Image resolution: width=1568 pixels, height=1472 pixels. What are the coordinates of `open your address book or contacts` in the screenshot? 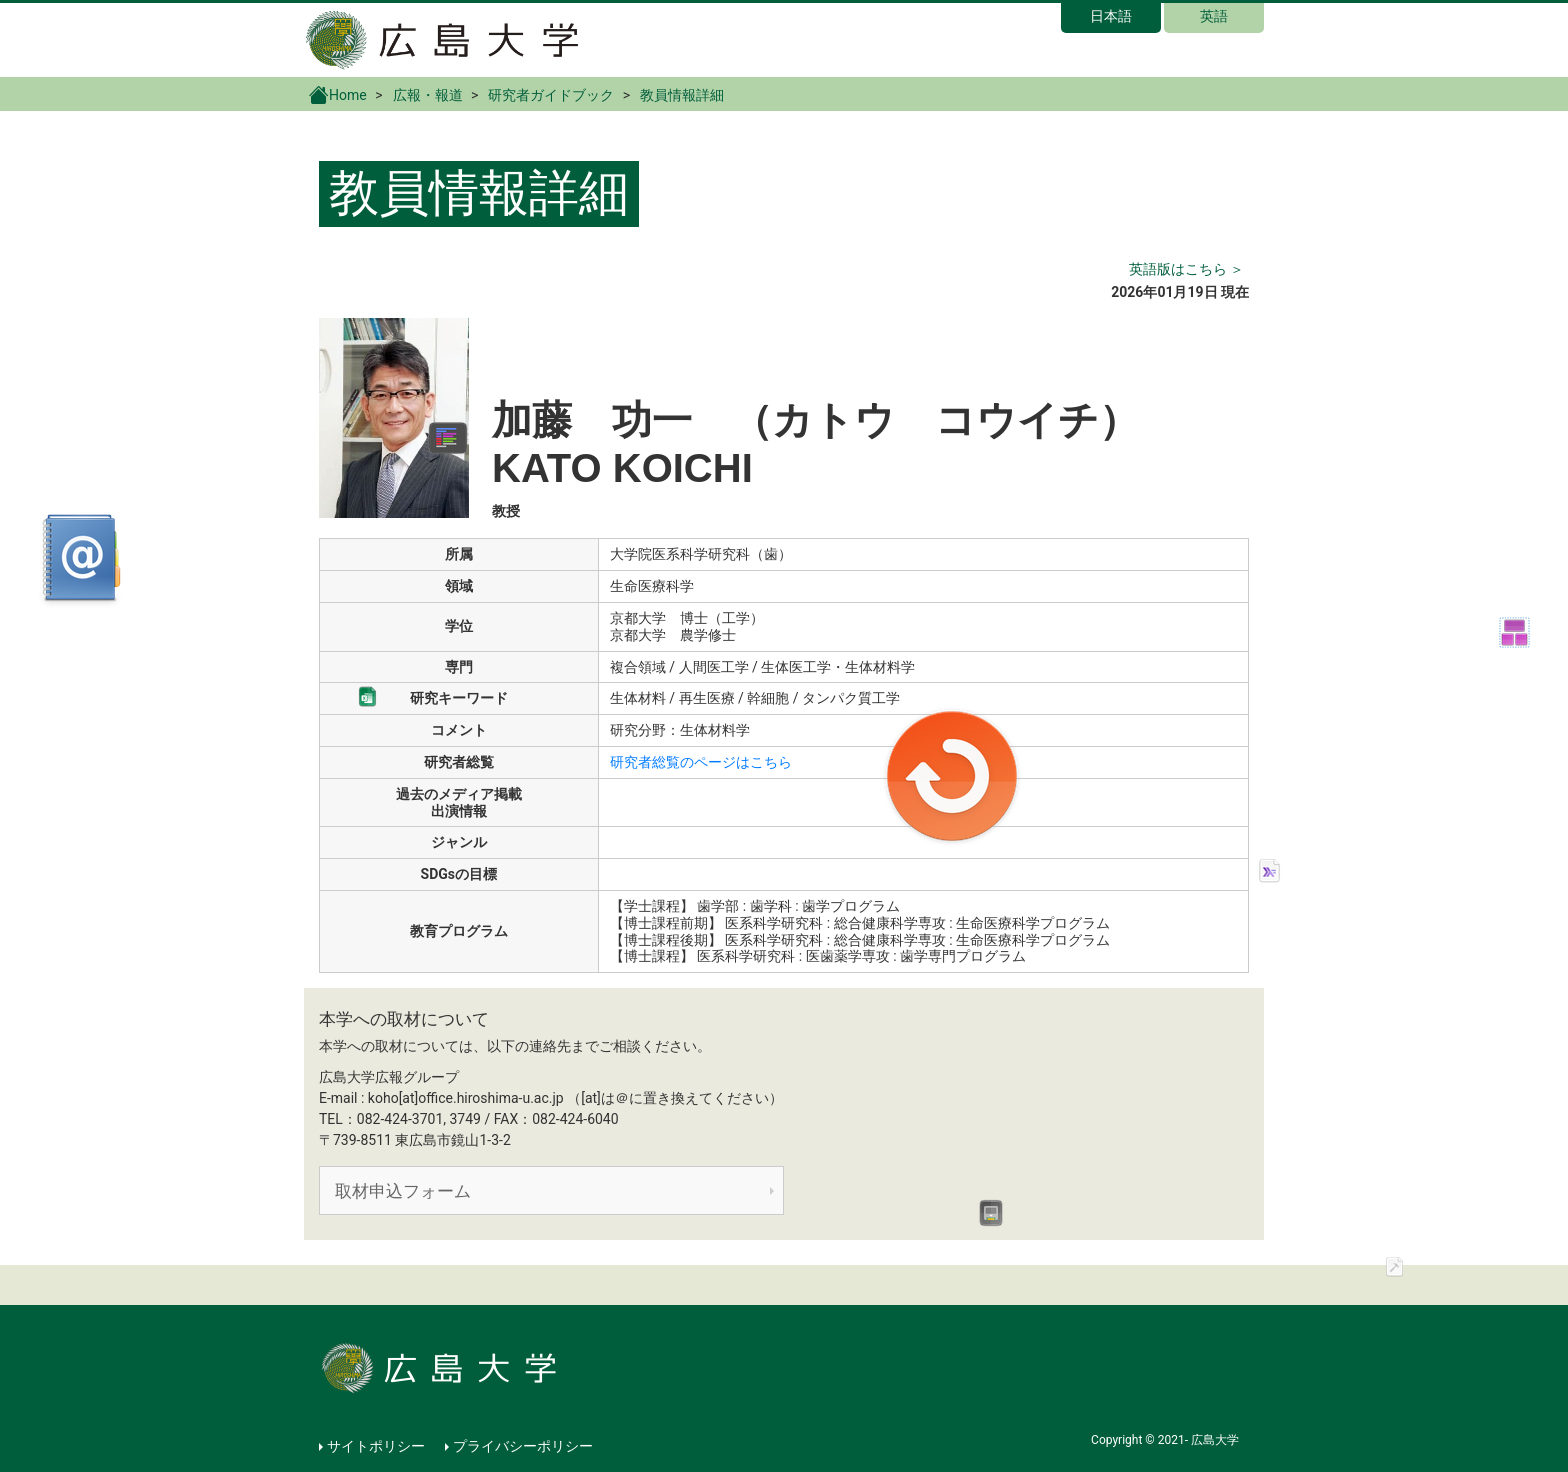 It's located at (79, 560).